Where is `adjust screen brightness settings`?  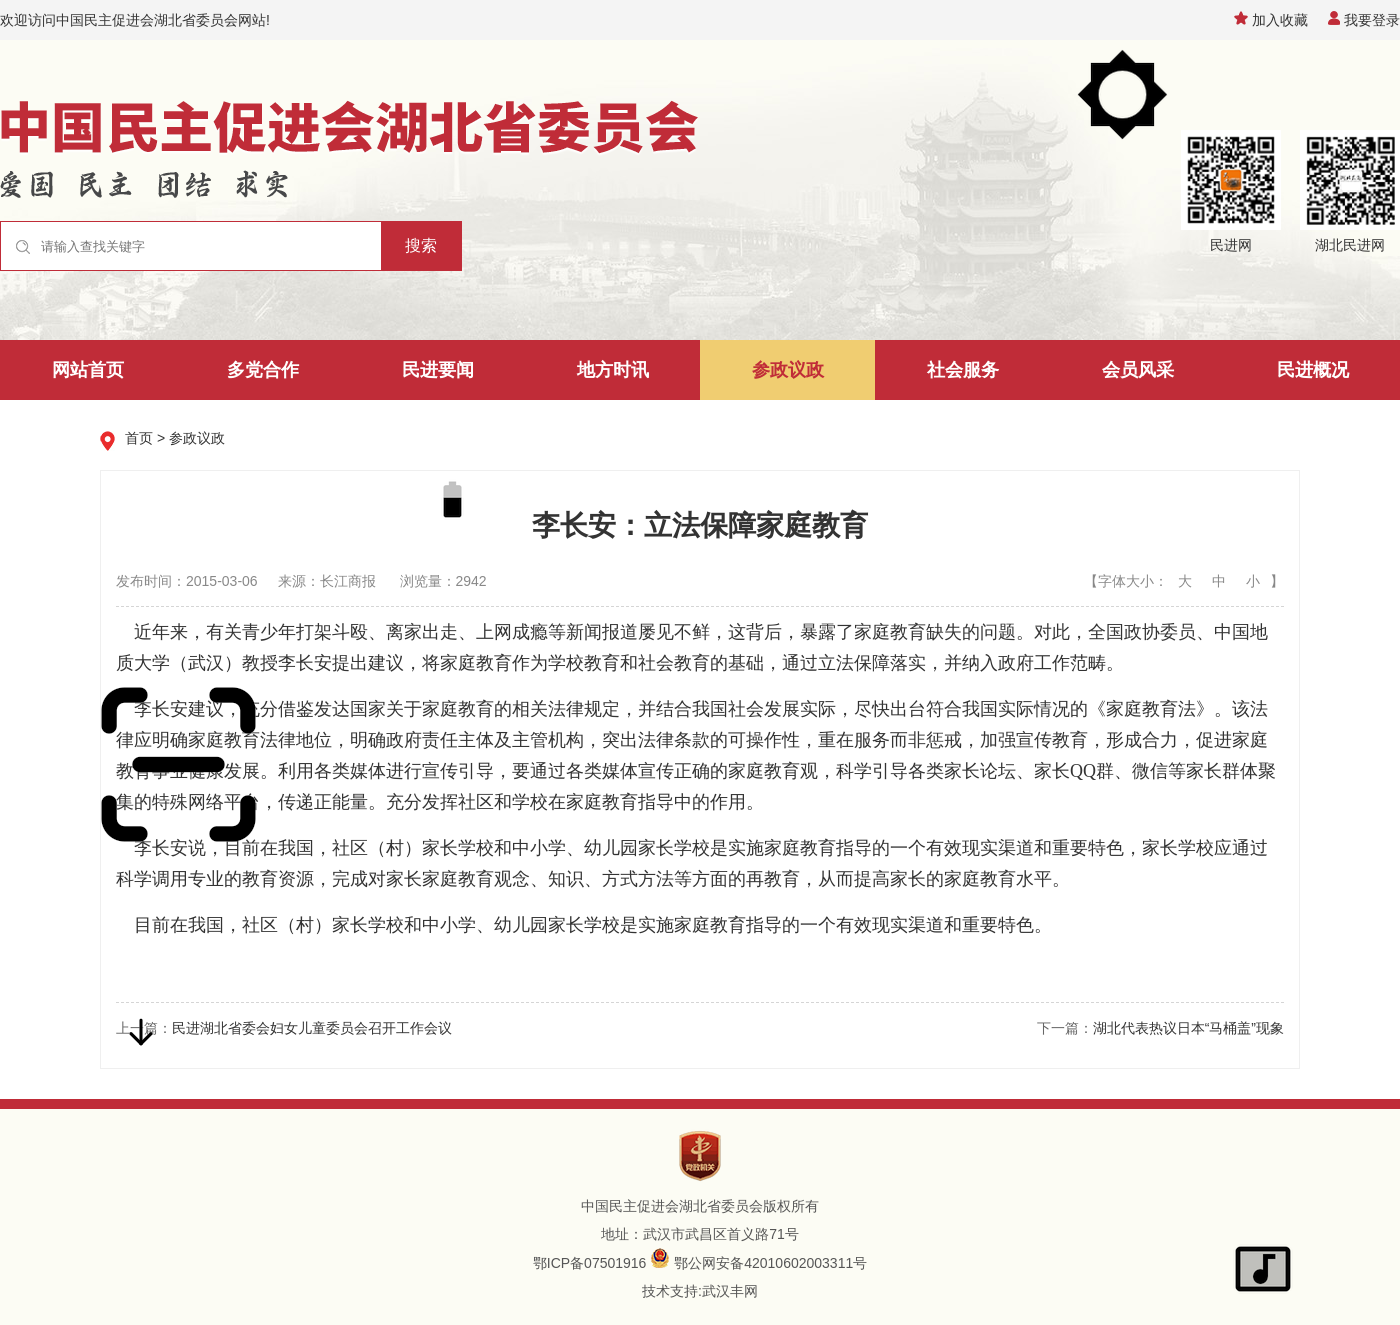 adjust screen brightness settings is located at coordinates (1122, 94).